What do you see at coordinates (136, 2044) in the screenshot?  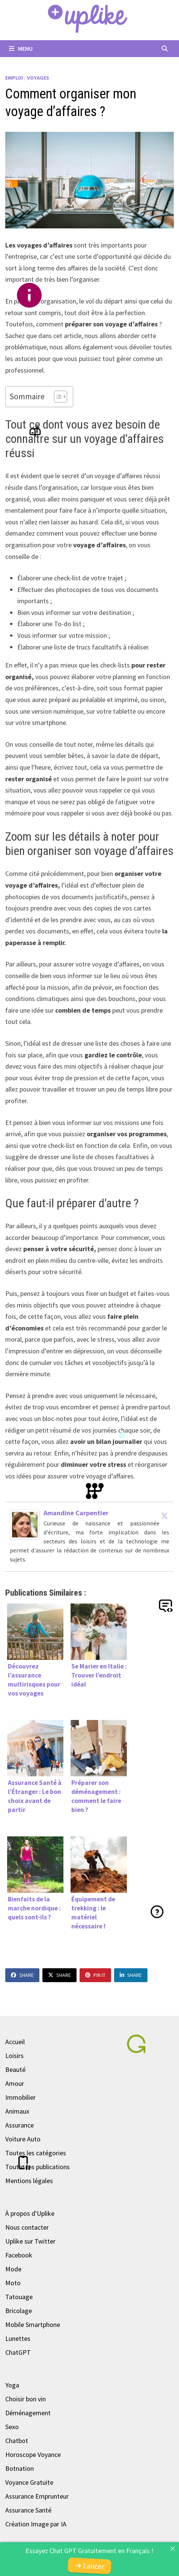 I see `rotate an image or object` at bounding box center [136, 2044].